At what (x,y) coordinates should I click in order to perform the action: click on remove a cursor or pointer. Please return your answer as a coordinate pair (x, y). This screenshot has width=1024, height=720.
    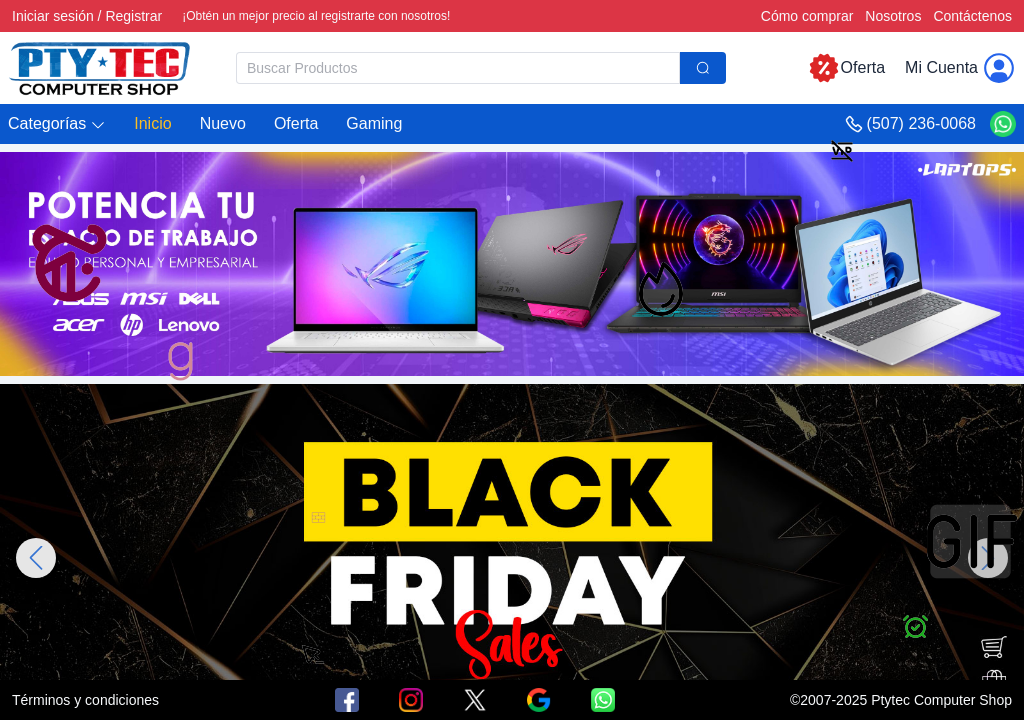
    Looking at the image, I should click on (312, 655).